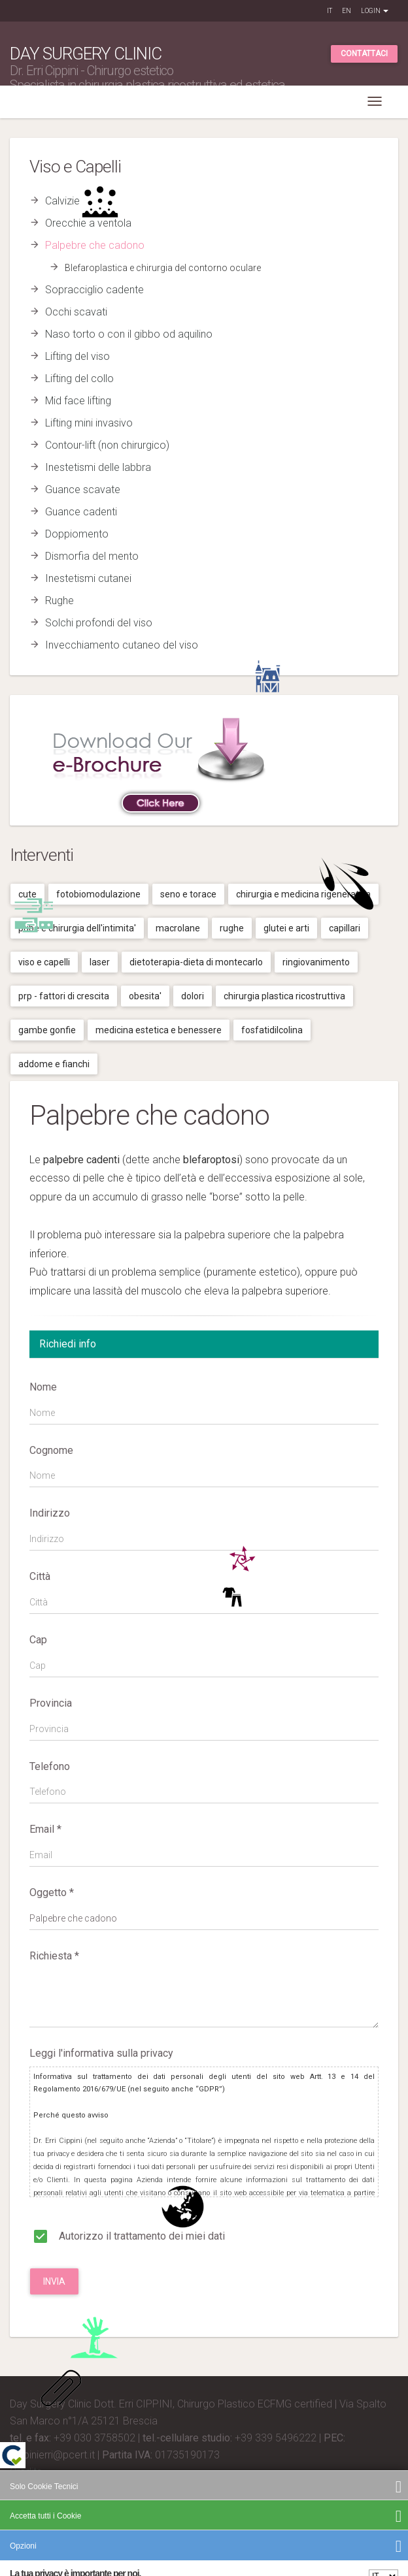  What do you see at coordinates (182, 2206) in the screenshot?
I see `select asia-oceania region` at bounding box center [182, 2206].